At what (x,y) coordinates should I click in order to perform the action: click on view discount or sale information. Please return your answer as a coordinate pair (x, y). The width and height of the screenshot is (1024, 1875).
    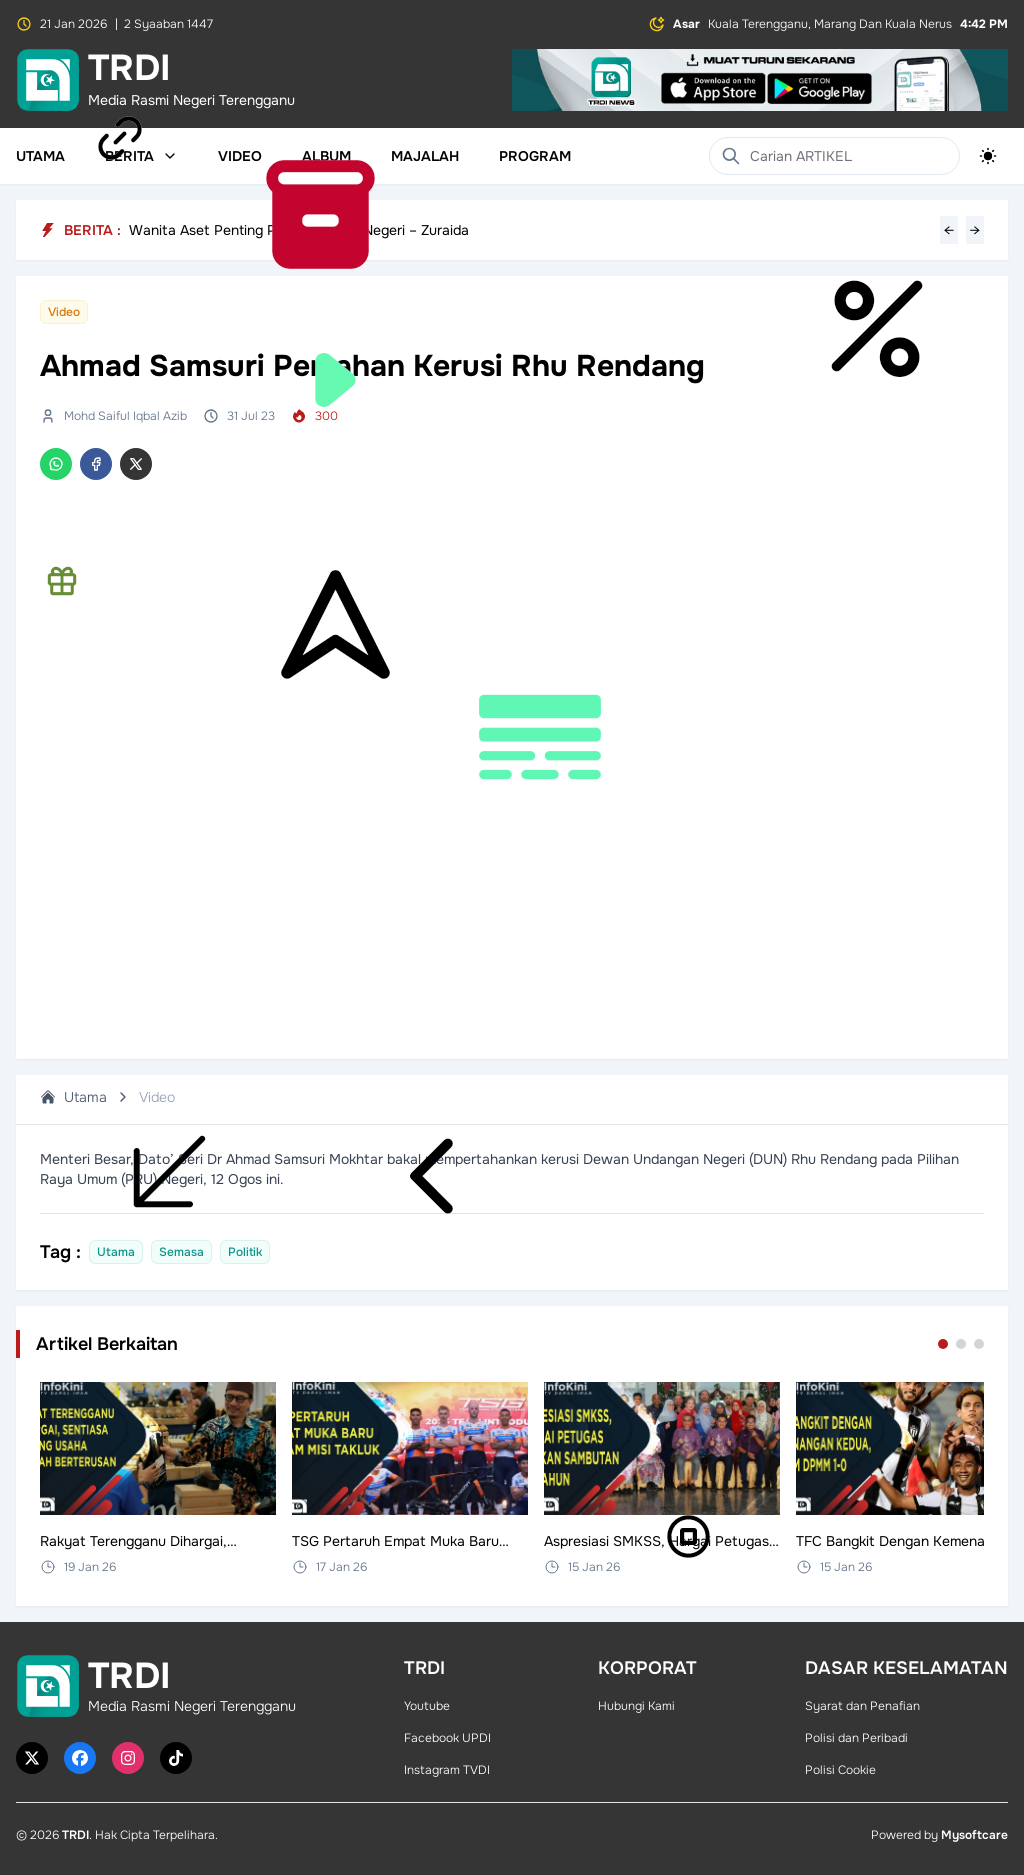
    Looking at the image, I should click on (877, 326).